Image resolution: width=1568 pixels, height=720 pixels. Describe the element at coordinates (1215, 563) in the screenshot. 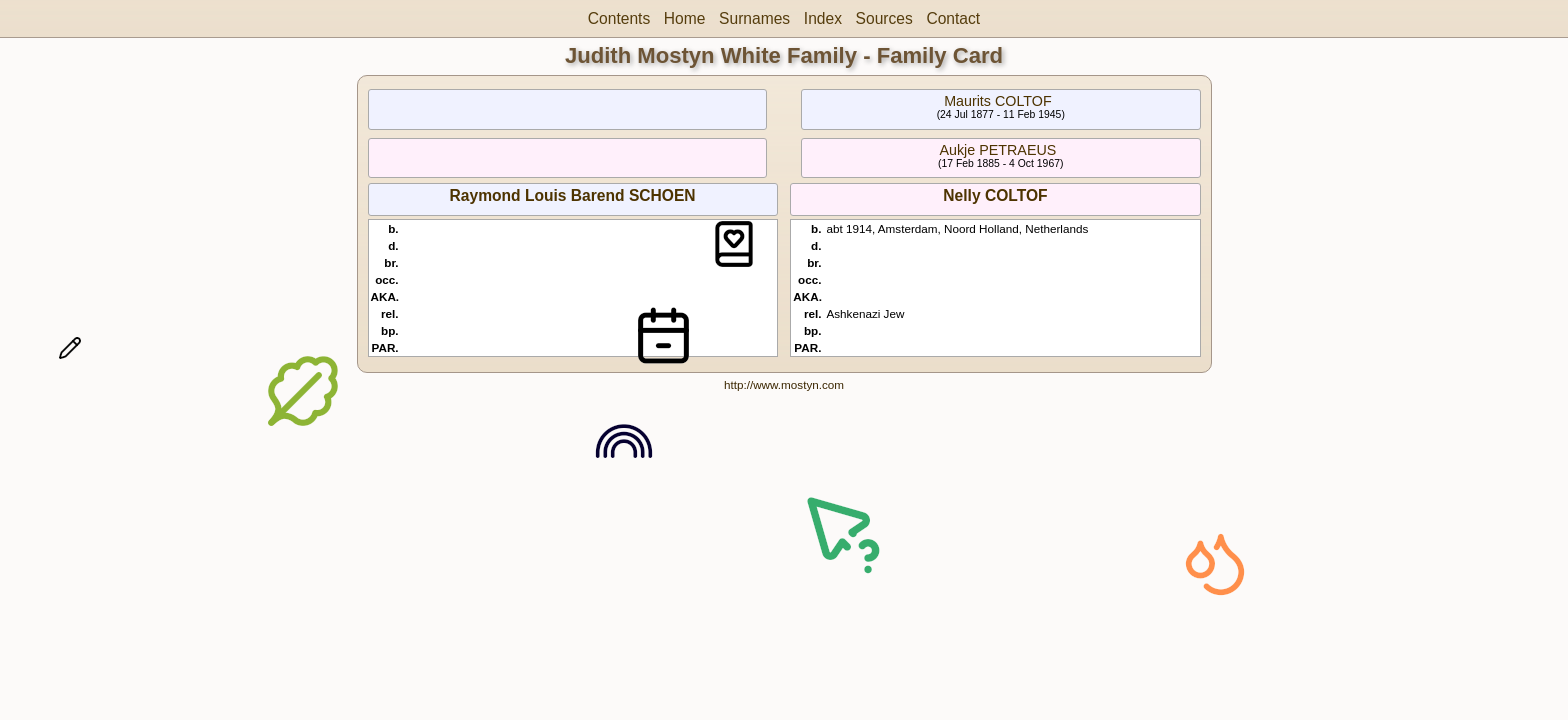

I see `indicates humidity or moisture level` at that location.